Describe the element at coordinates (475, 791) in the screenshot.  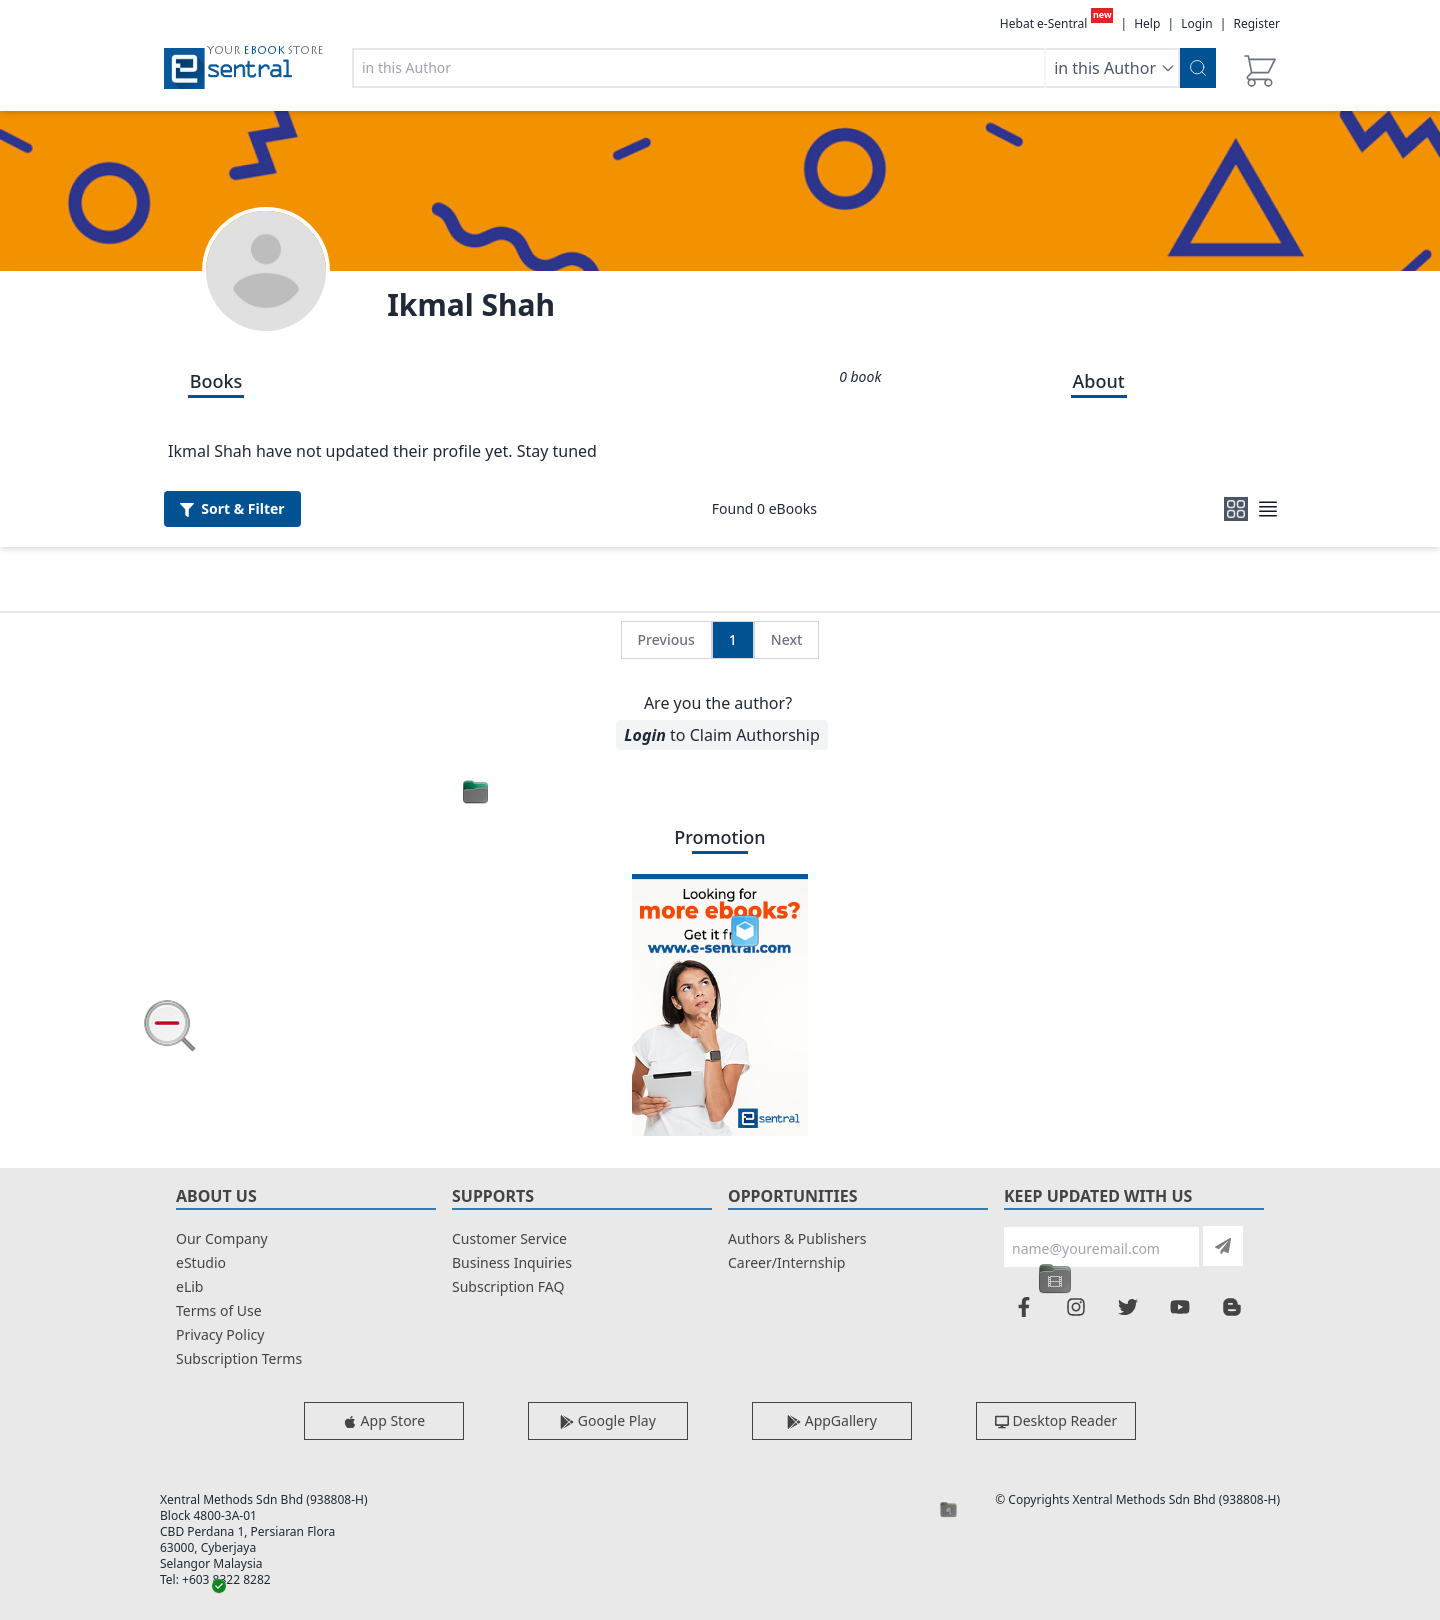
I see `drop files here to move them into this folder` at that location.